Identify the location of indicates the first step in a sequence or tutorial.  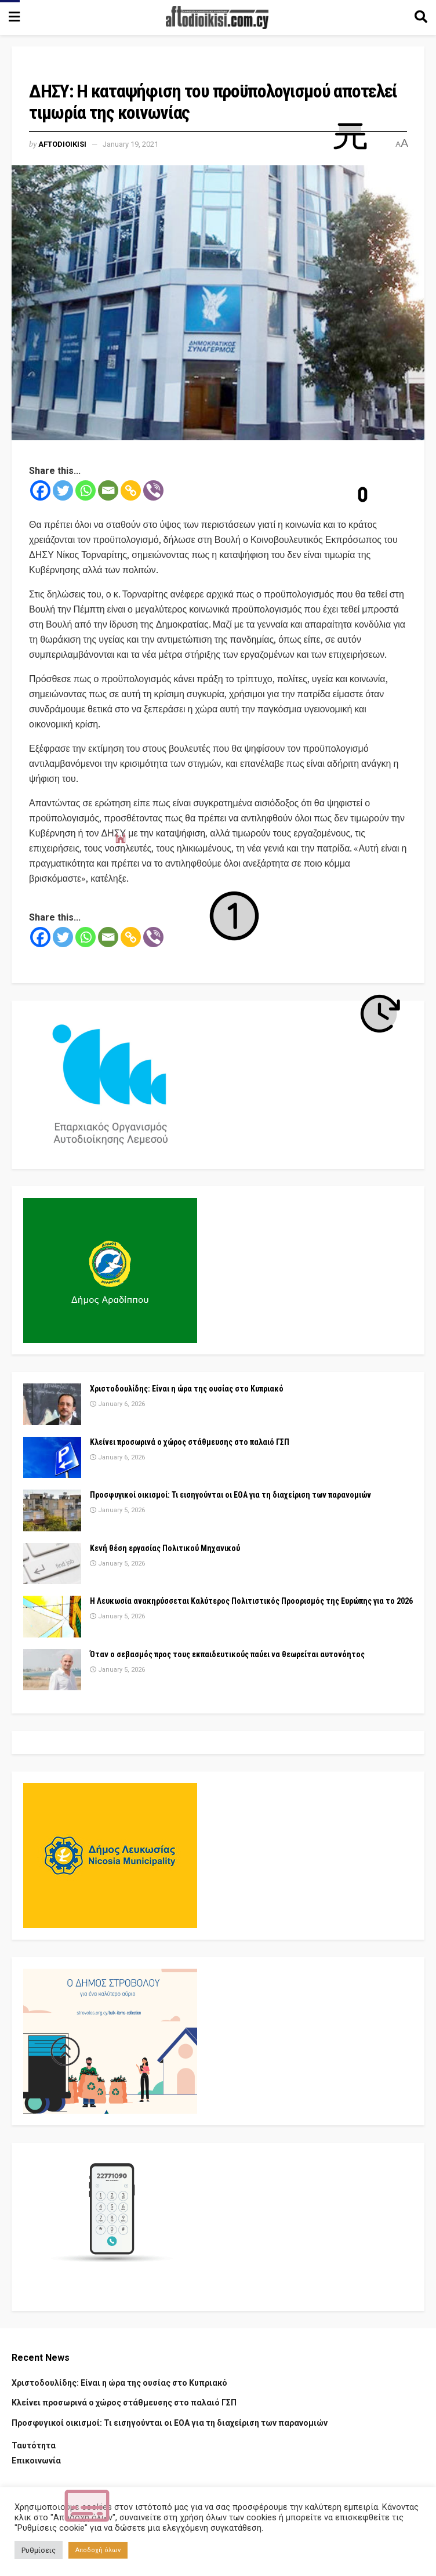
(234, 916).